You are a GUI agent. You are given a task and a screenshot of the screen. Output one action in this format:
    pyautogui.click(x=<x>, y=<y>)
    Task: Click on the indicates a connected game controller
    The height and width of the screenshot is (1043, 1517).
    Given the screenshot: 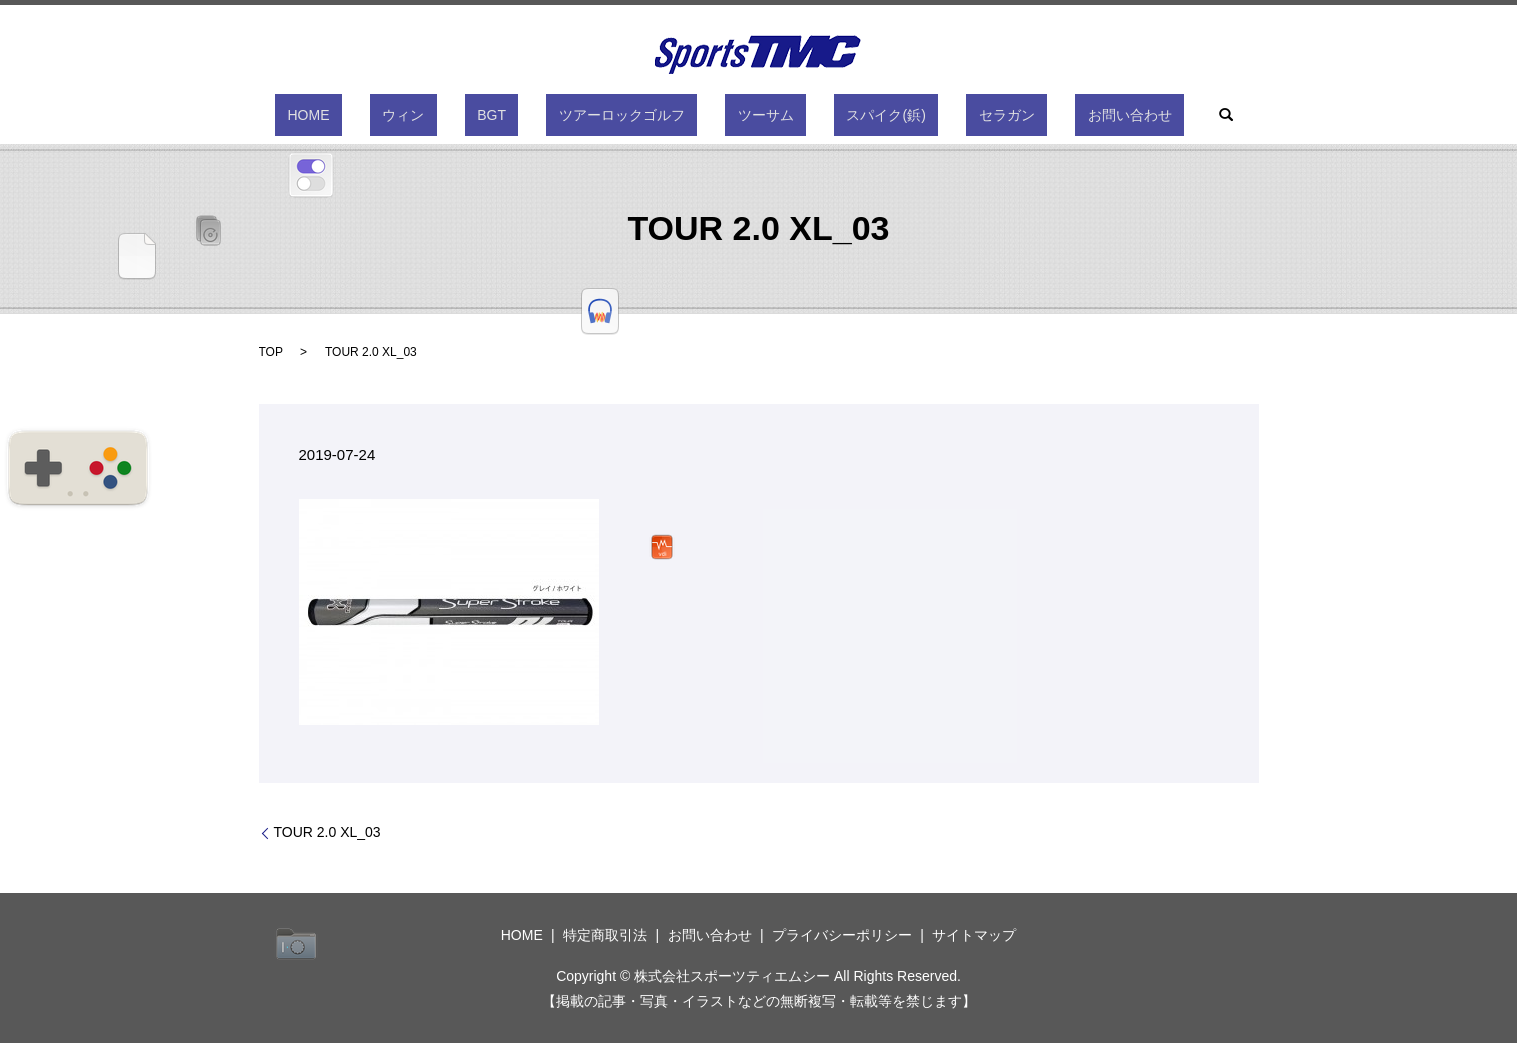 What is the action you would take?
    pyautogui.click(x=78, y=468)
    